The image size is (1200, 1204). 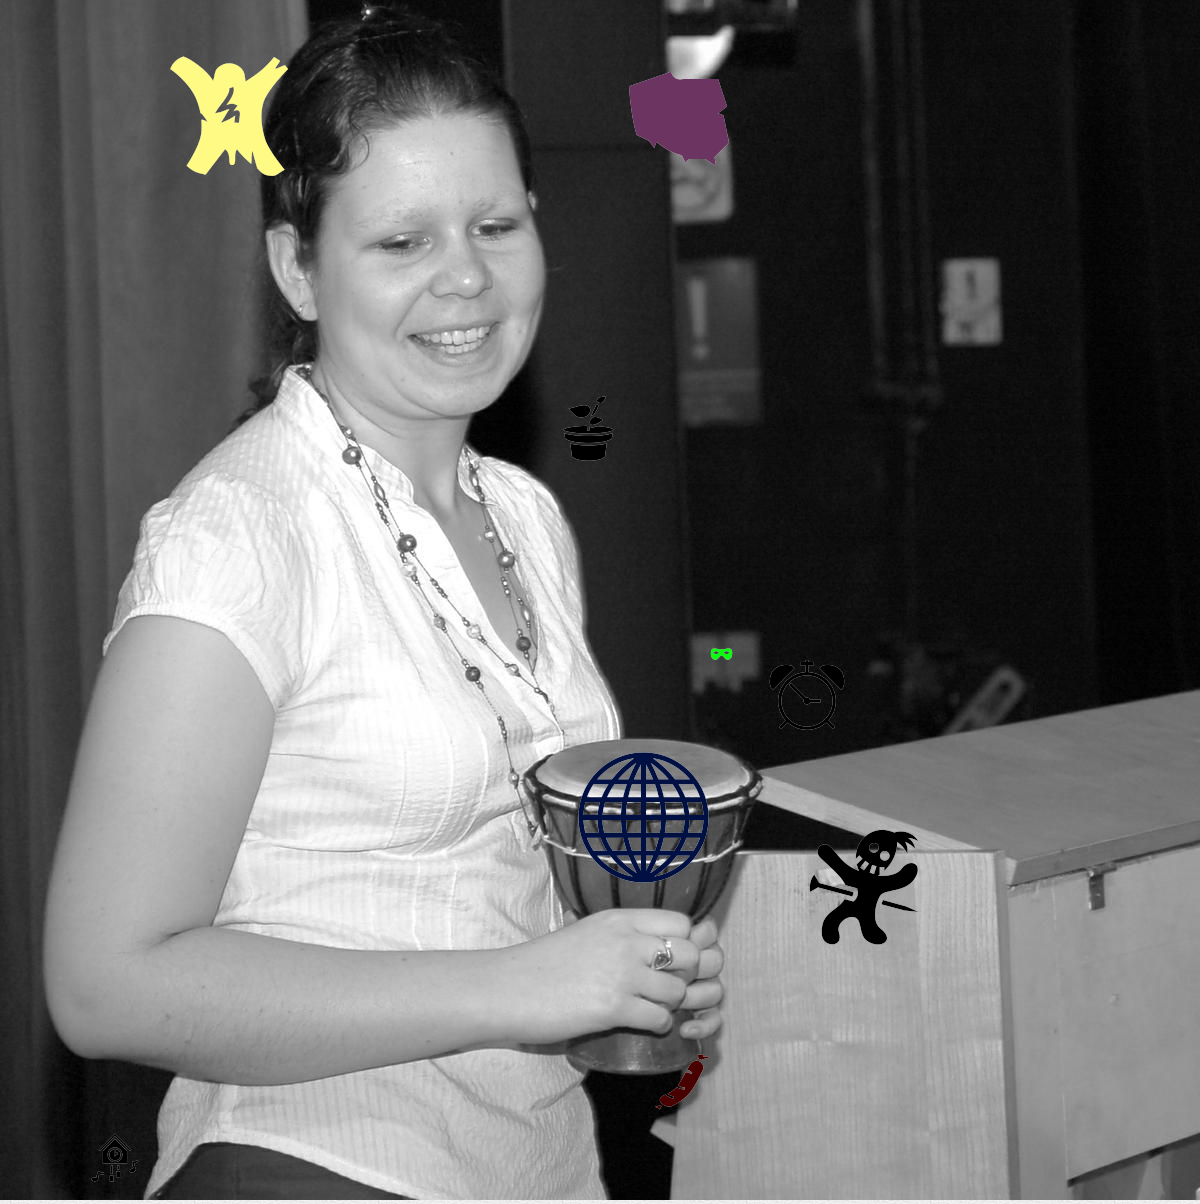 I want to click on access global or international settings, so click(x=643, y=817).